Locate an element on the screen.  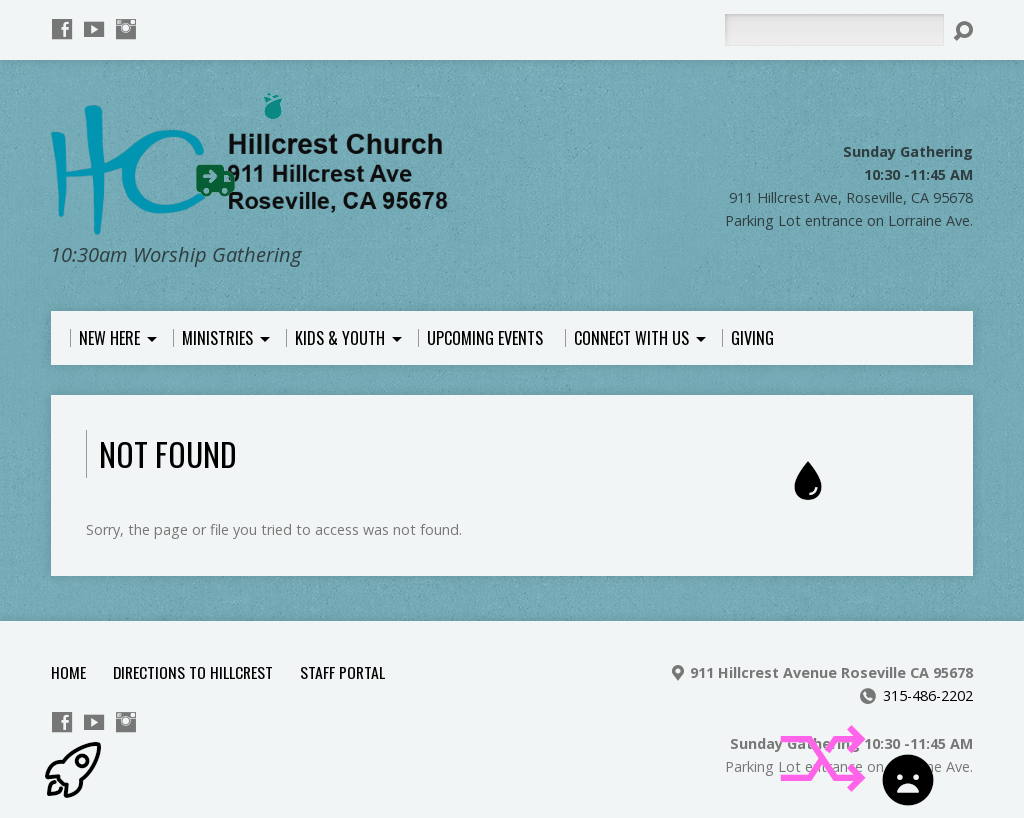
select a rose or flower emoji is located at coordinates (273, 106).